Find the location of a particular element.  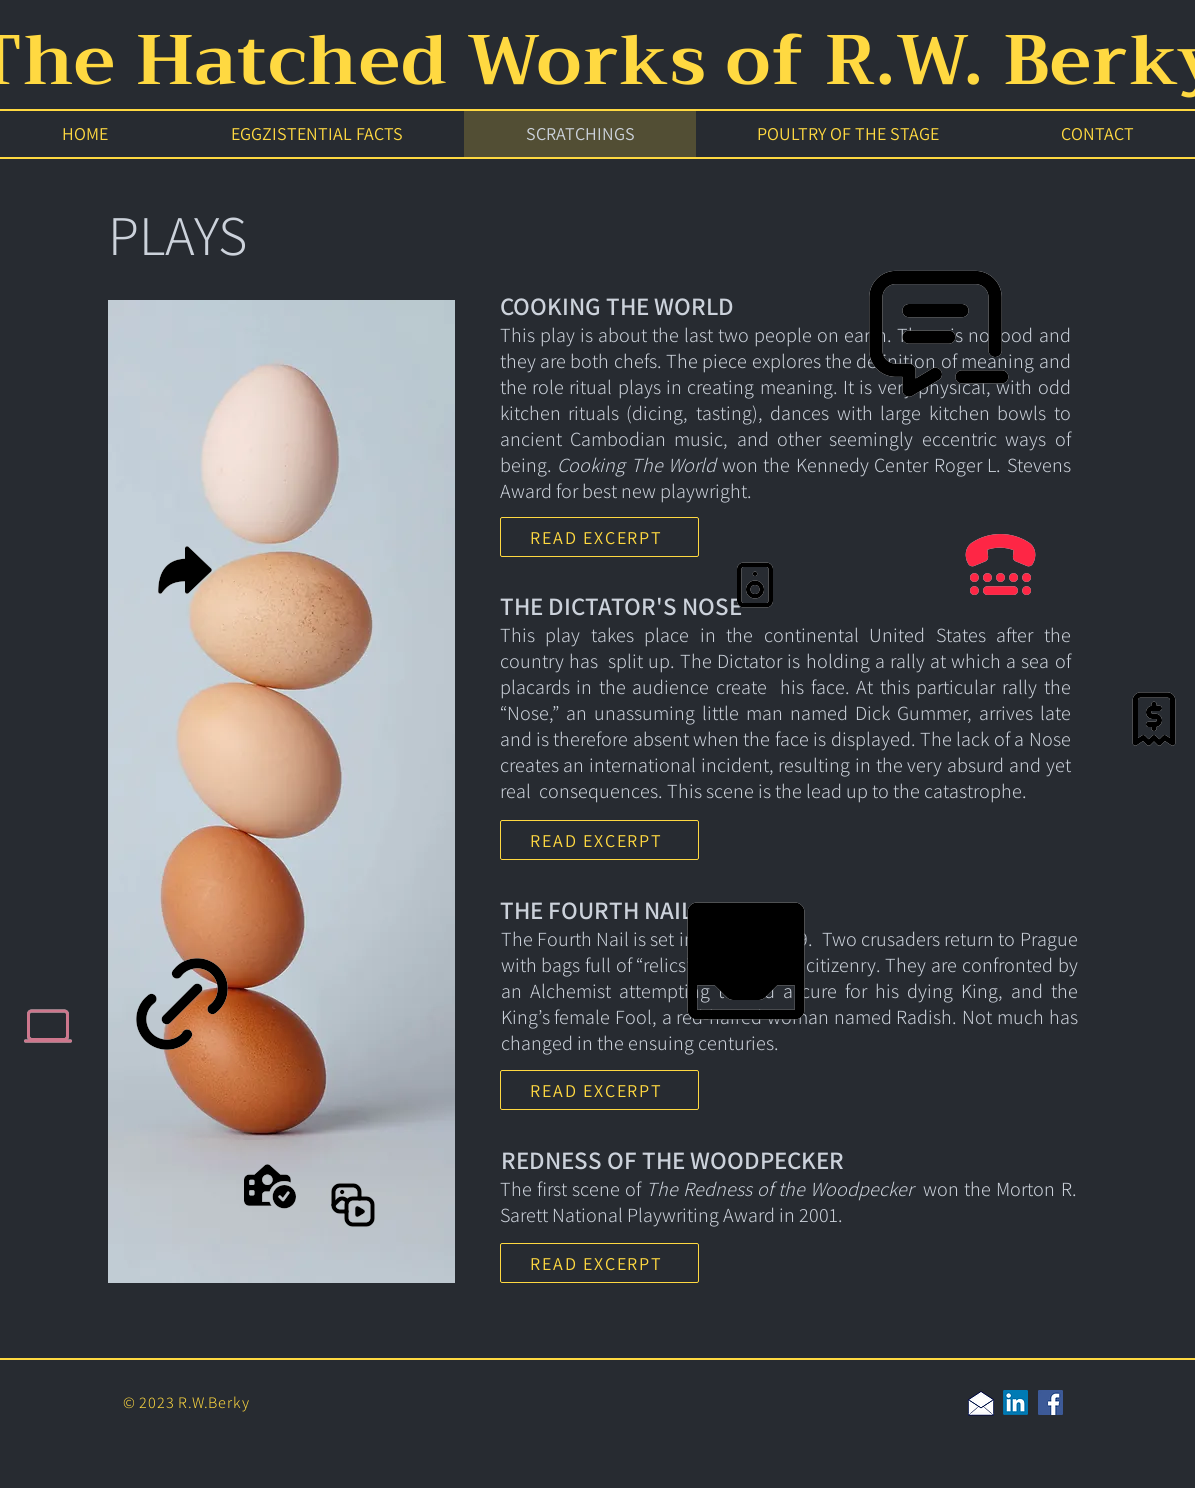

share or forward content is located at coordinates (185, 570).